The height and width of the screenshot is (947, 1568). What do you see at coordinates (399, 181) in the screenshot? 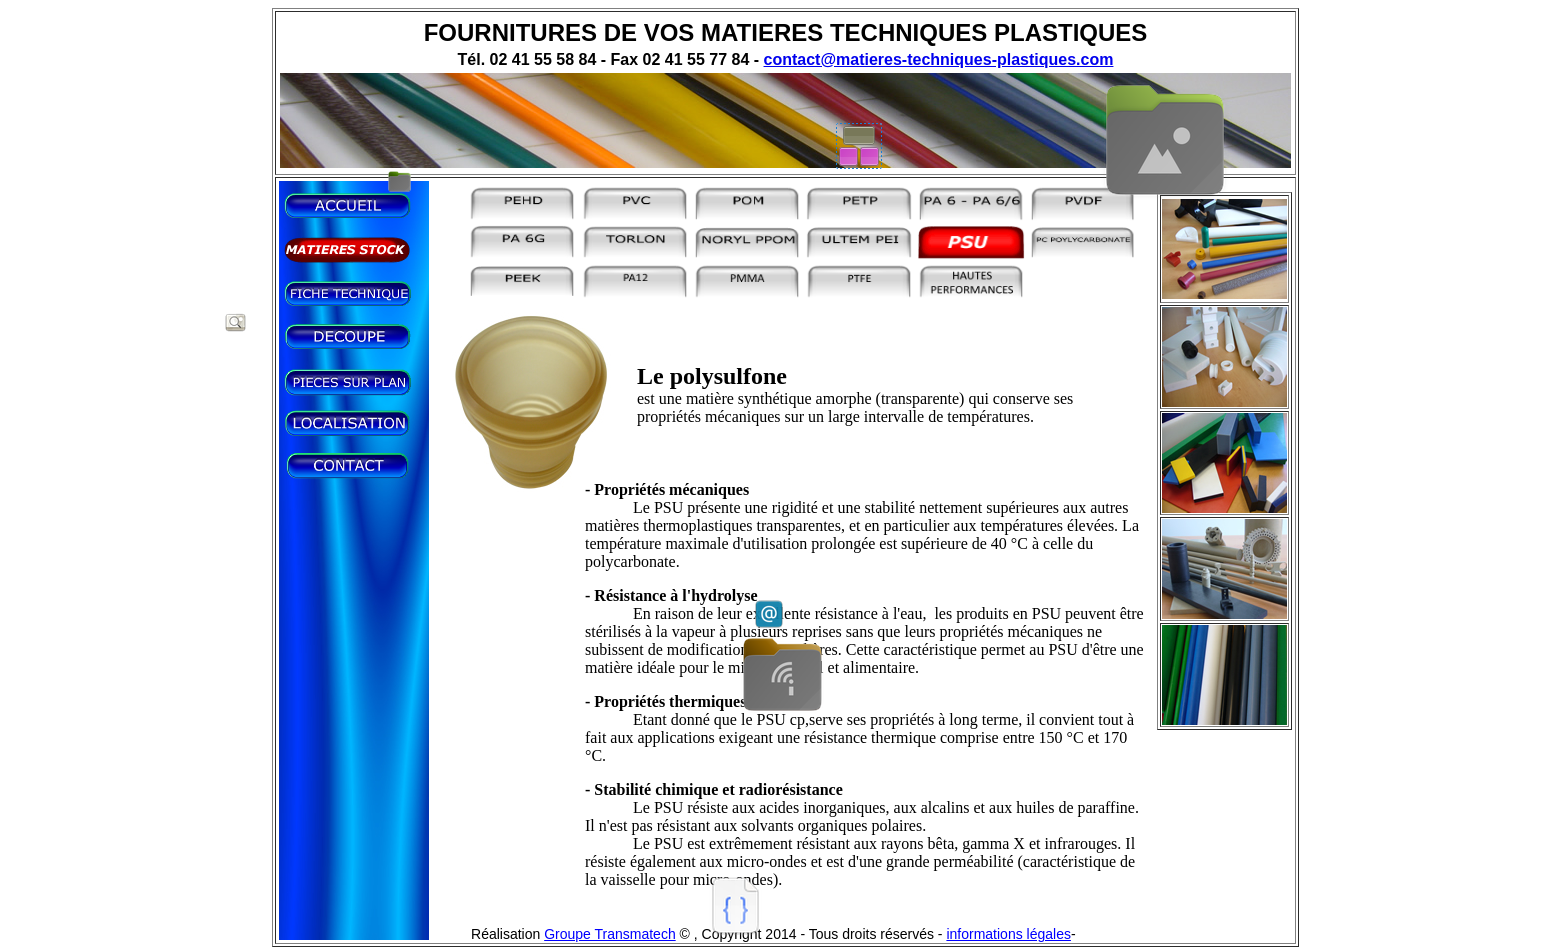
I see `open a folder or directory` at bounding box center [399, 181].